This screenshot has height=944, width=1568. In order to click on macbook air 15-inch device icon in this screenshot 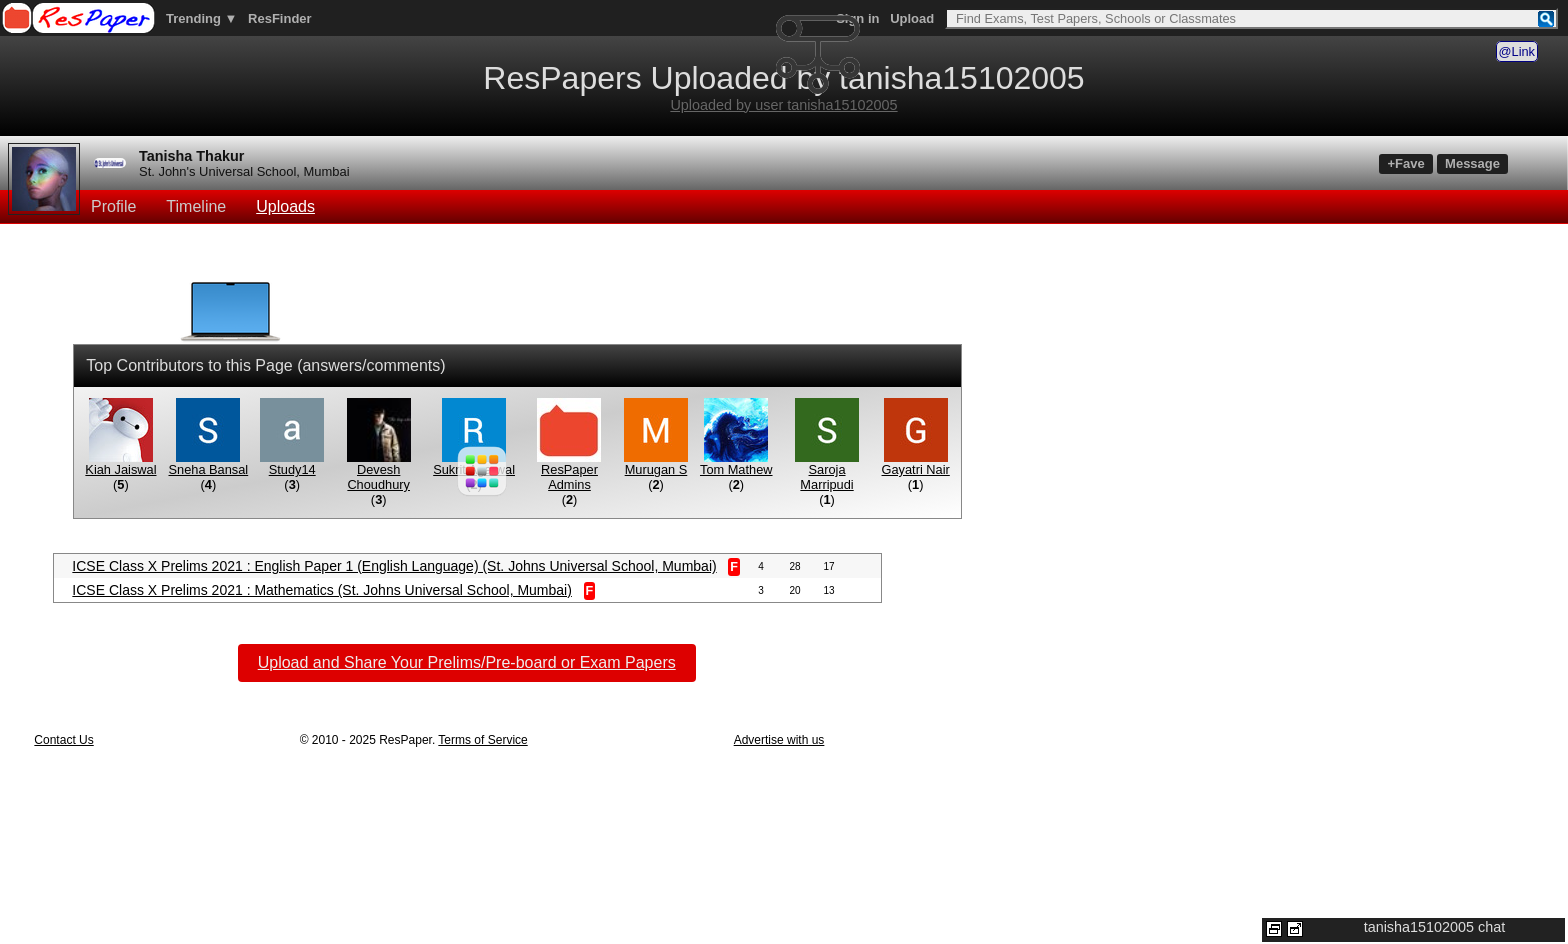, I will do `click(230, 306)`.